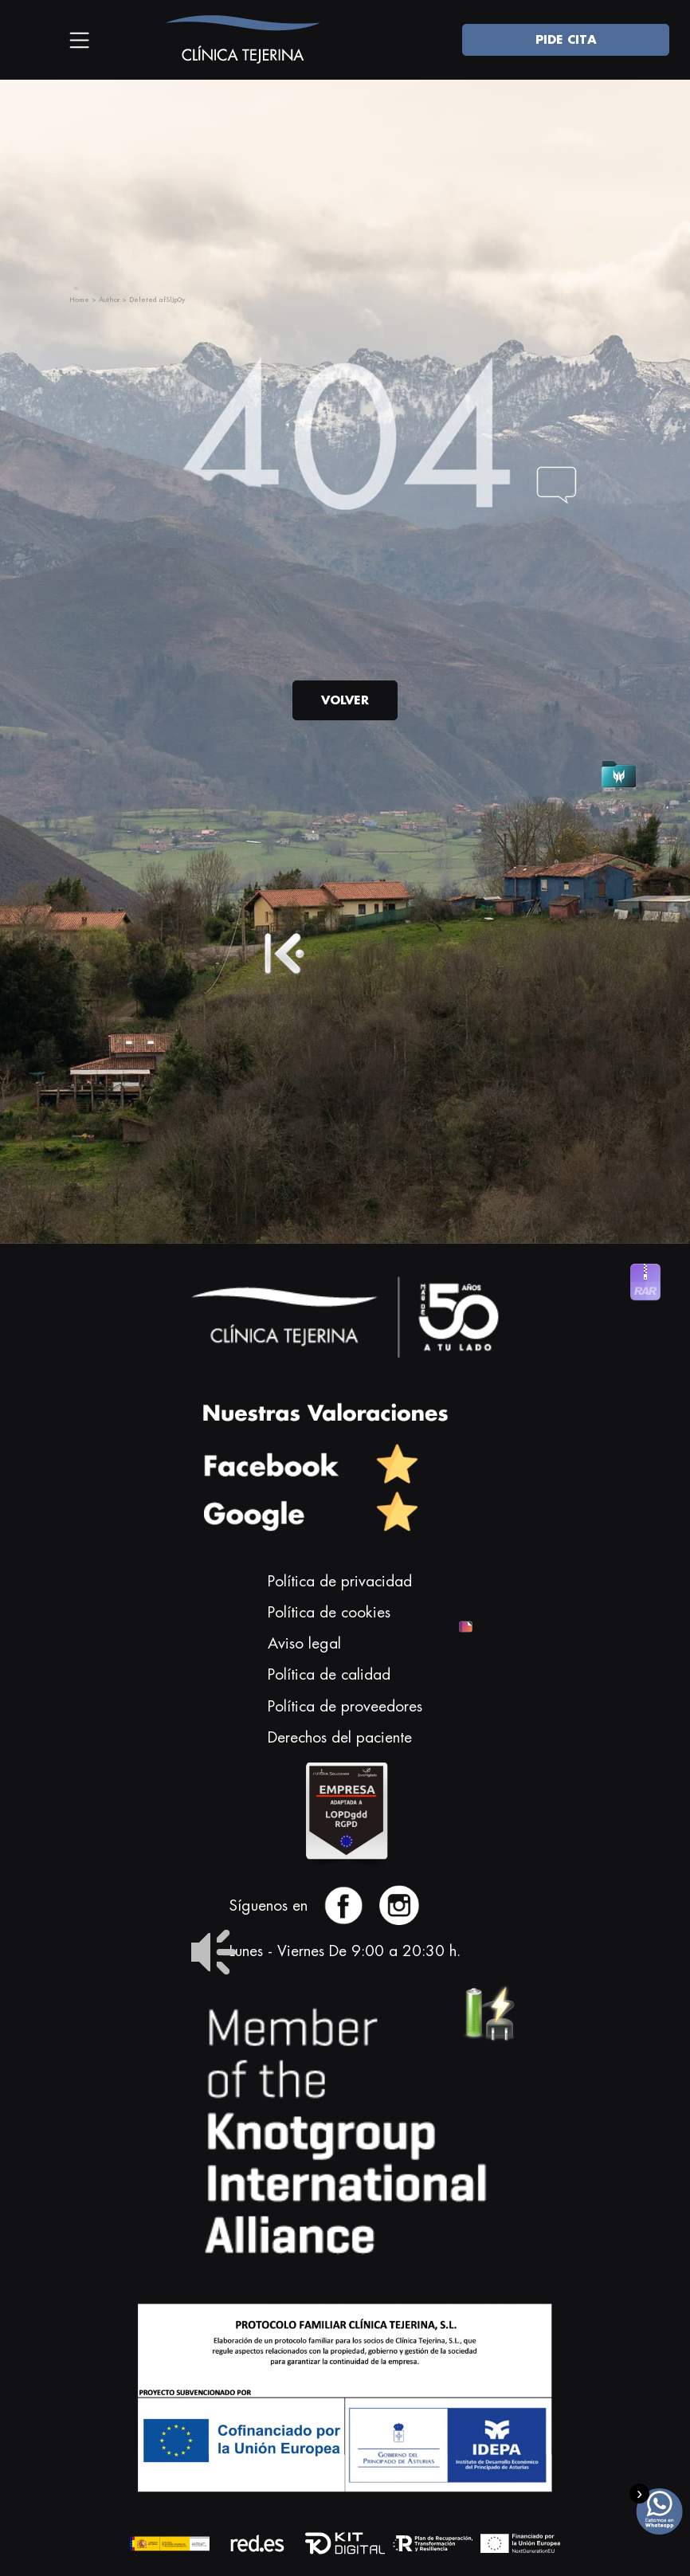  Describe the element at coordinates (214, 1952) in the screenshot. I see `audio speaker output indicator` at that location.